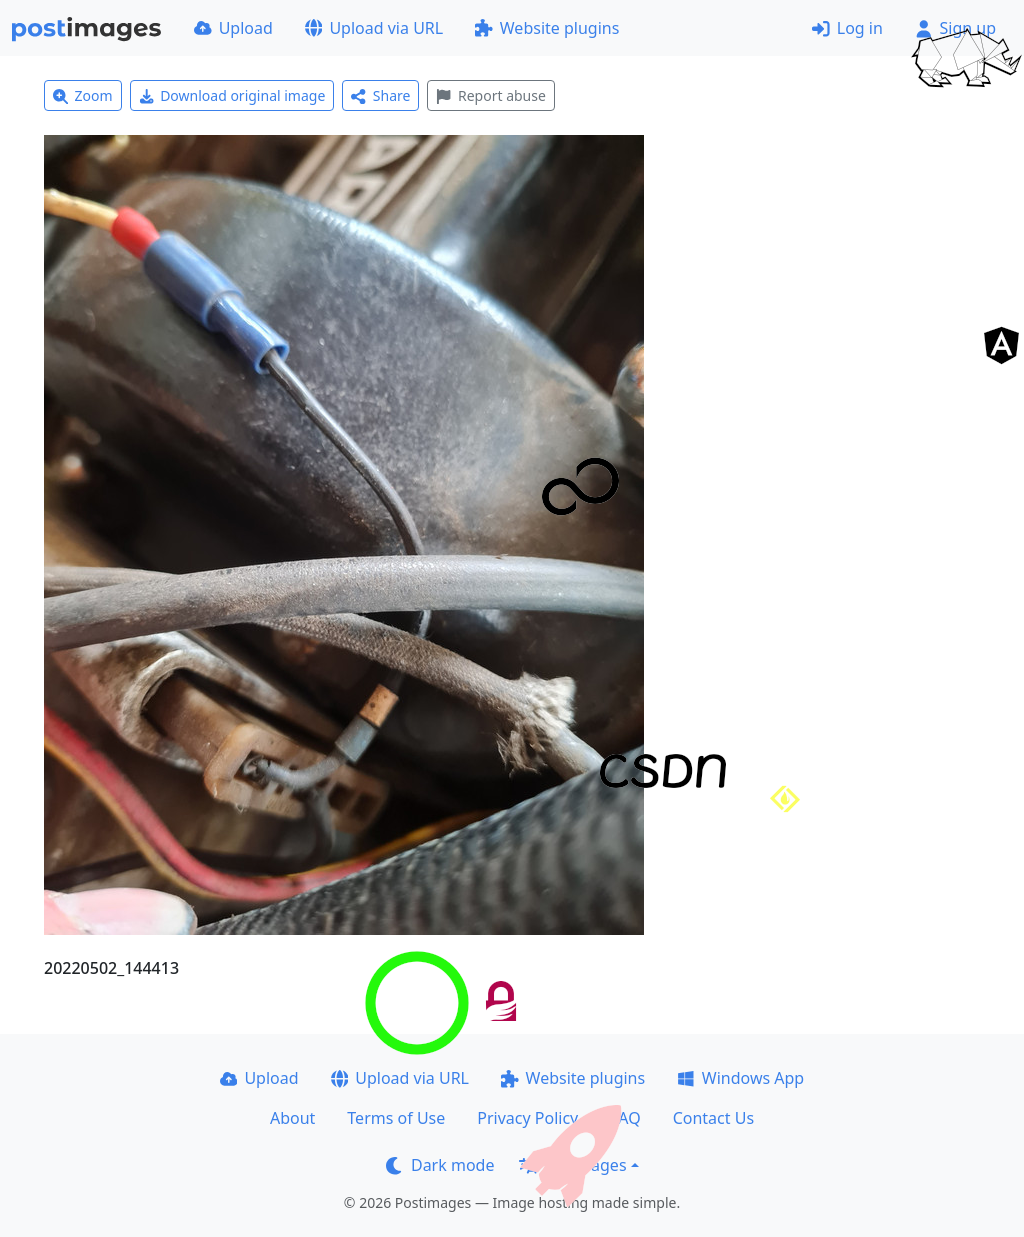 This screenshot has width=1024, height=1237. What do you see at coordinates (785, 799) in the screenshot?
I see `visit sourceforge website` at bounding box center [785, 799].